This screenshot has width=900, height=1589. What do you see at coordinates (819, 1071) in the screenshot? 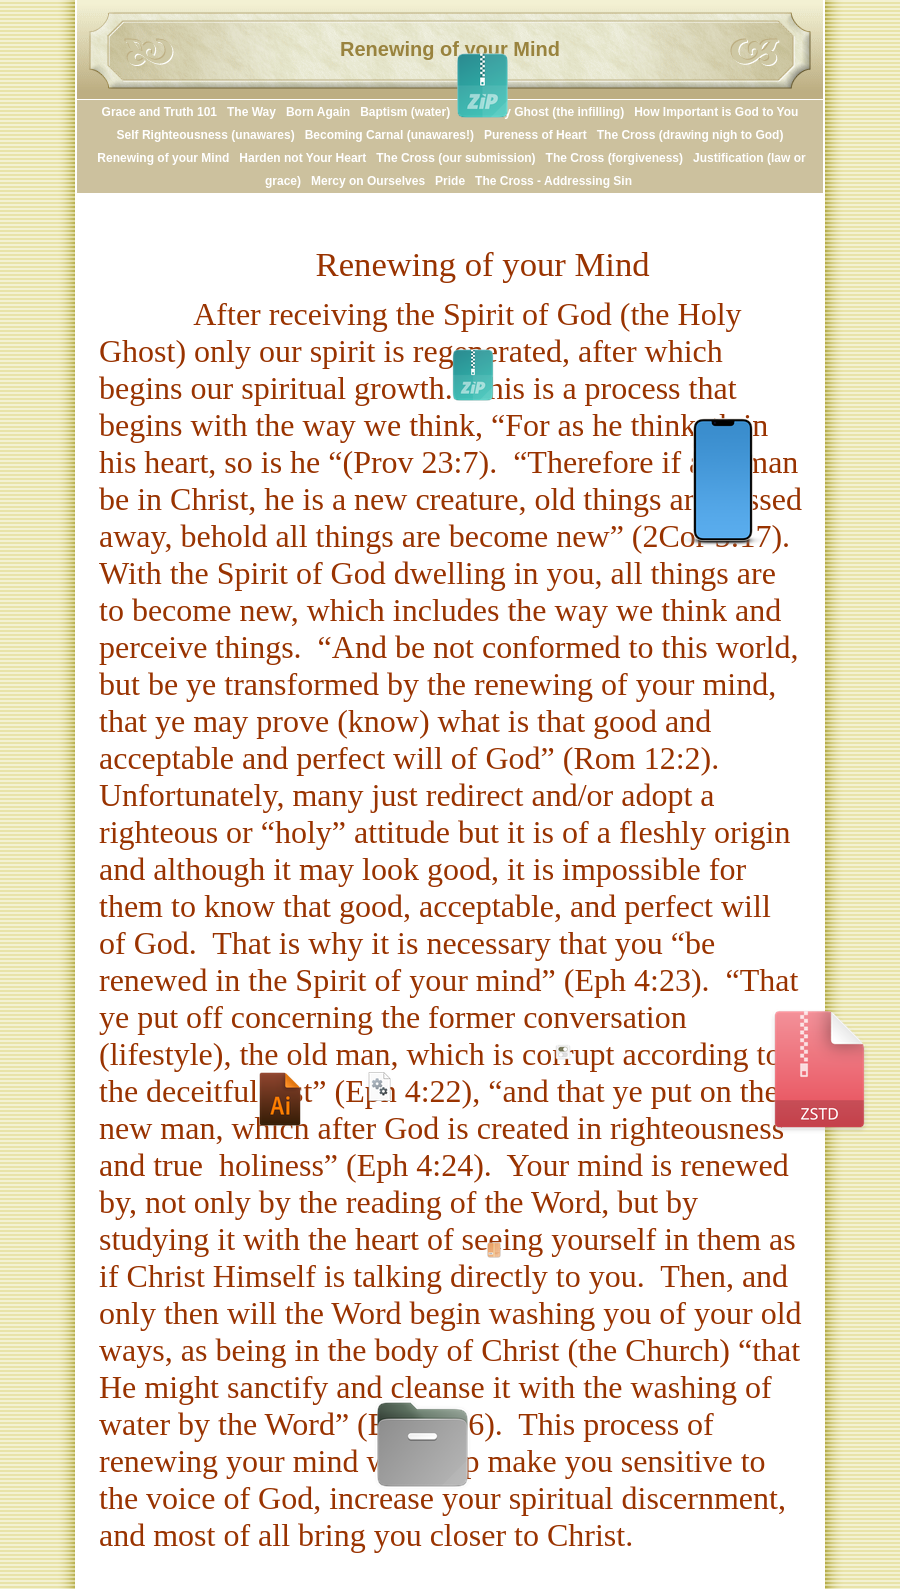
I see `a zstd-compressed tar archive file` at bounding box center [819, 1071].